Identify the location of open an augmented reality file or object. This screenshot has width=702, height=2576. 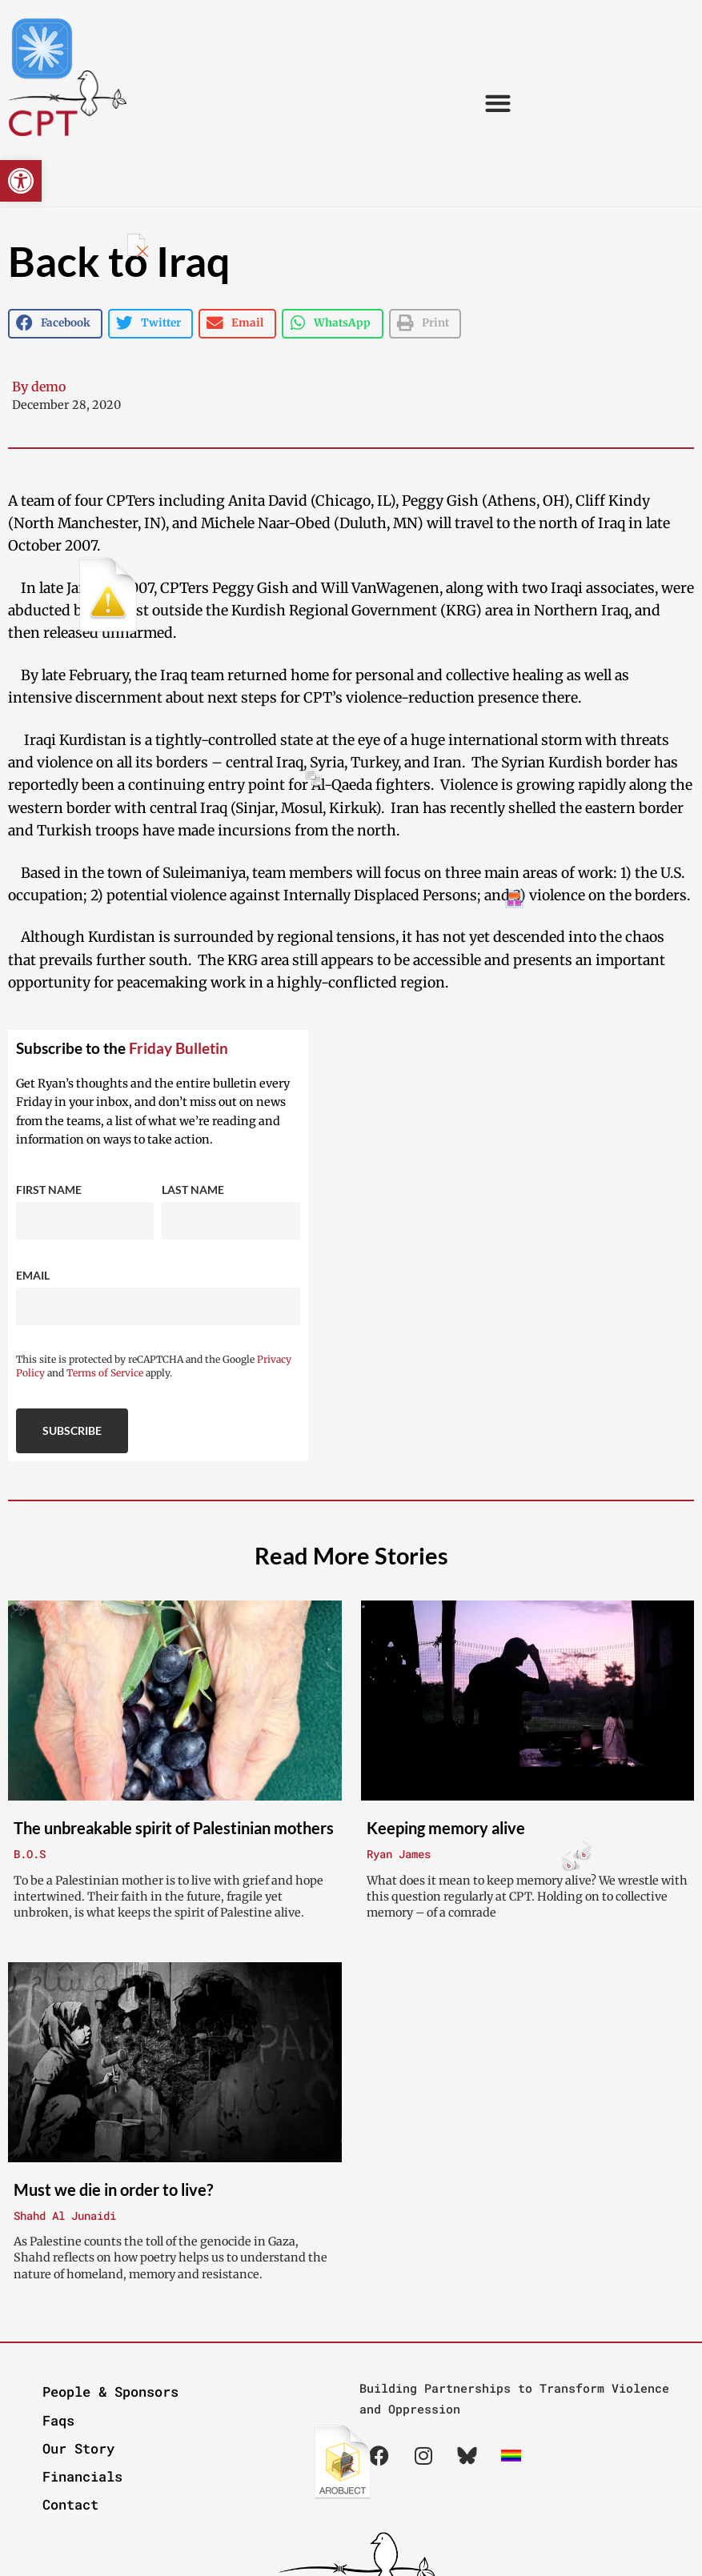
(343, 2463).